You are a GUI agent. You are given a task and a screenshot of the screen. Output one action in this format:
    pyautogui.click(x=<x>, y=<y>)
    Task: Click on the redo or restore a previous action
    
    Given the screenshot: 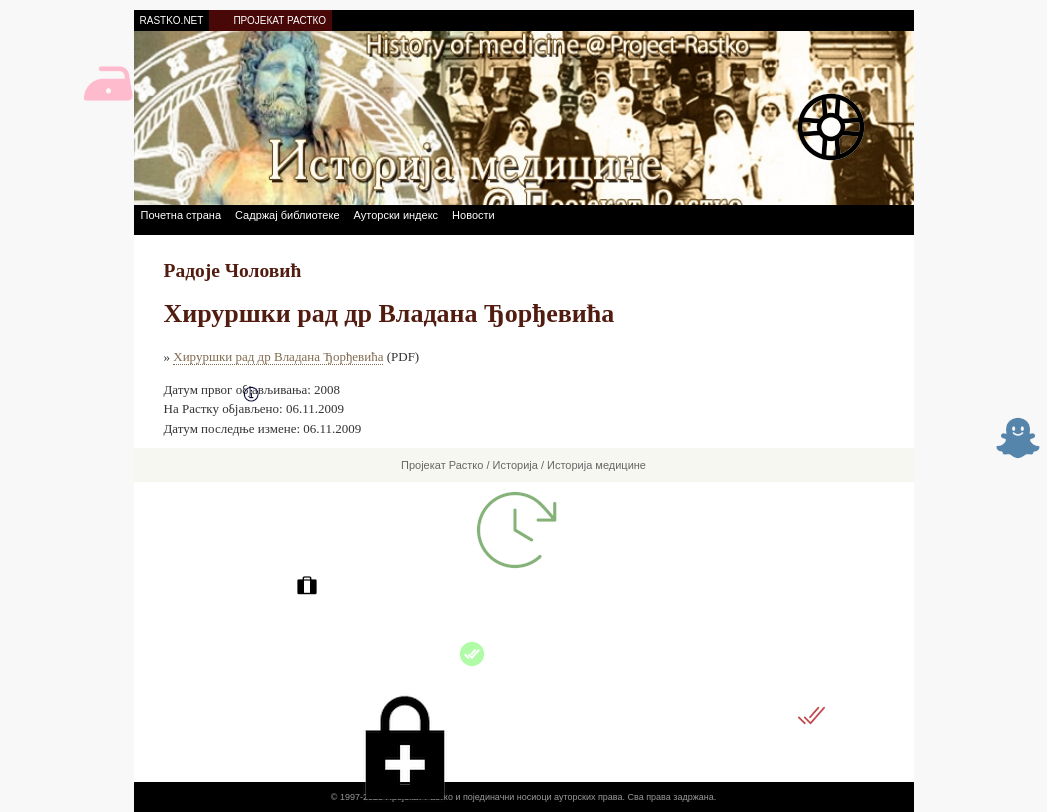 What is the action you would take?
    pyautogui.click(x=515, y=530)
    